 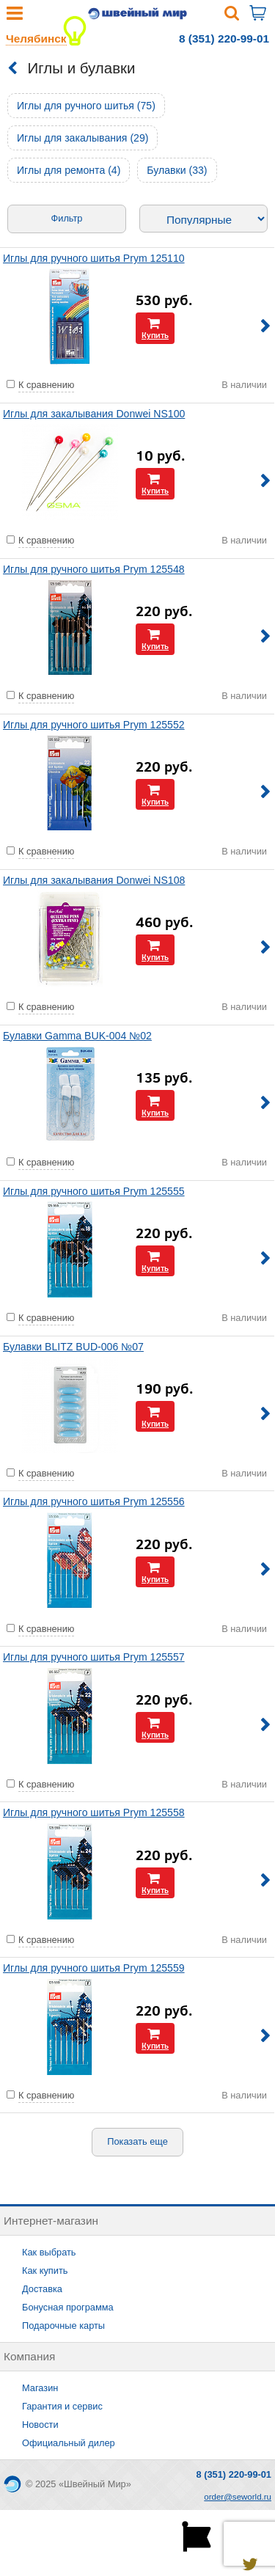 What do you see at coordinates (197, 2536) in the screenshot?
I see `font awesome brand logo` at bounding box center [197, 2536].